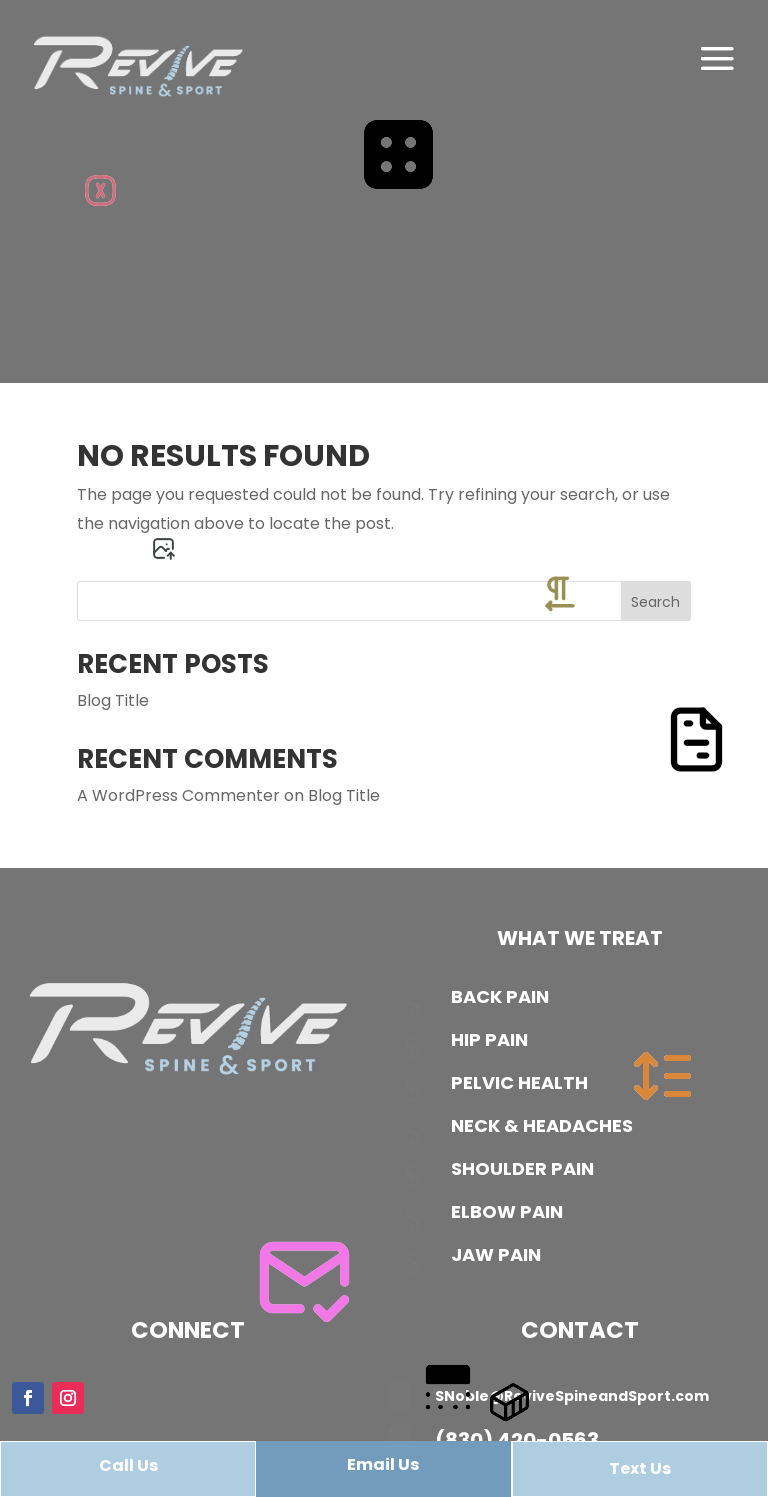  I want to click on view invoice or billing document, so click(696, 739).